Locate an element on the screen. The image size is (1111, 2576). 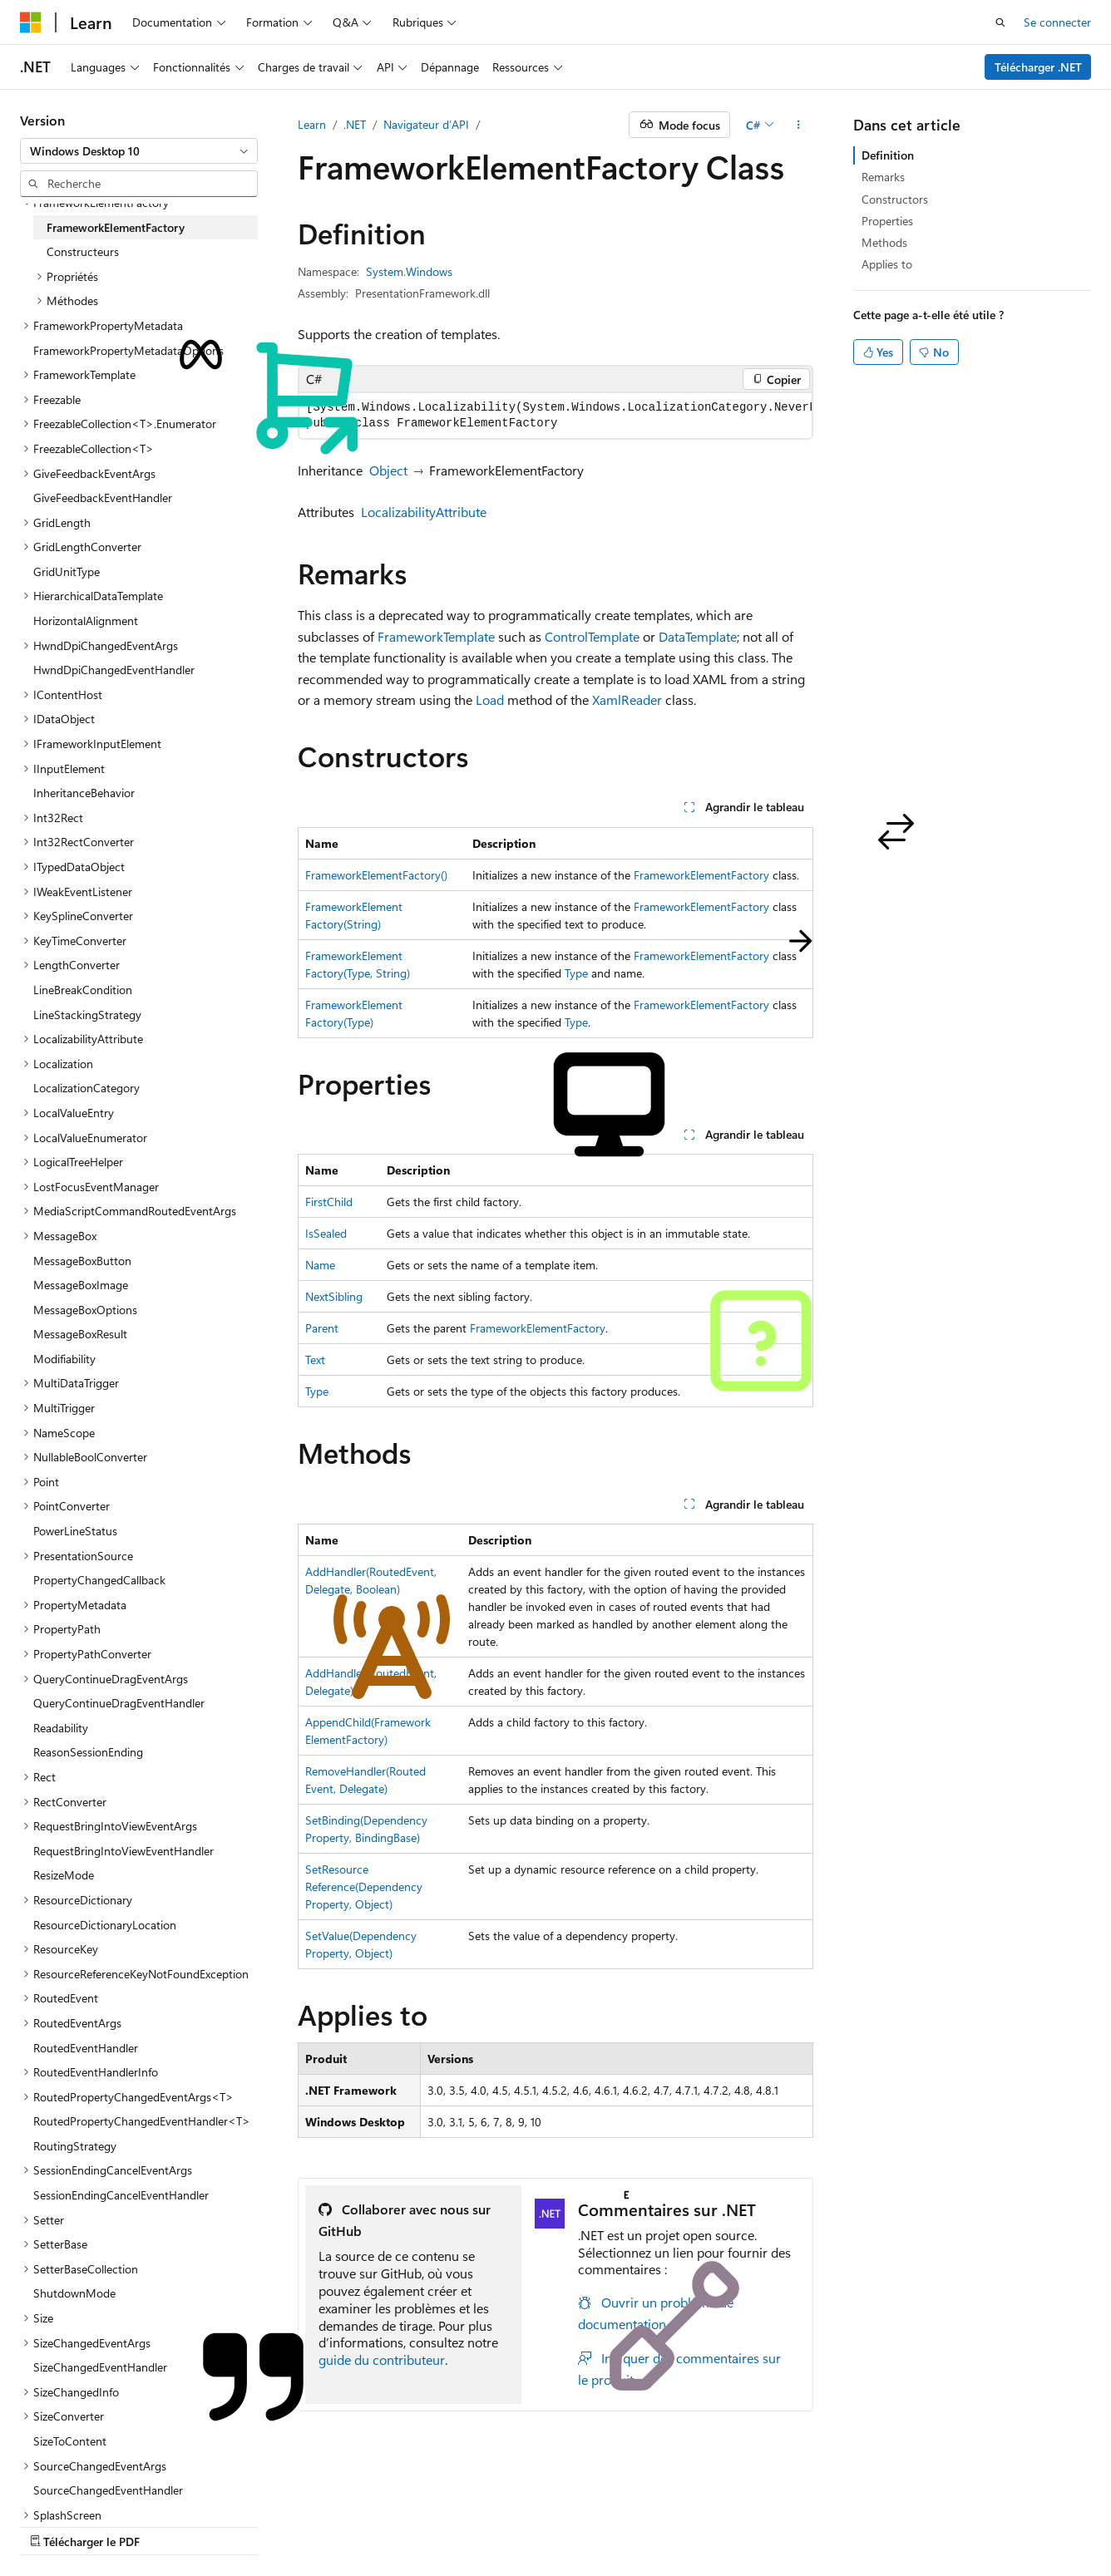
indicates an "E" label or category marker is located at coordinates (626, 2194).